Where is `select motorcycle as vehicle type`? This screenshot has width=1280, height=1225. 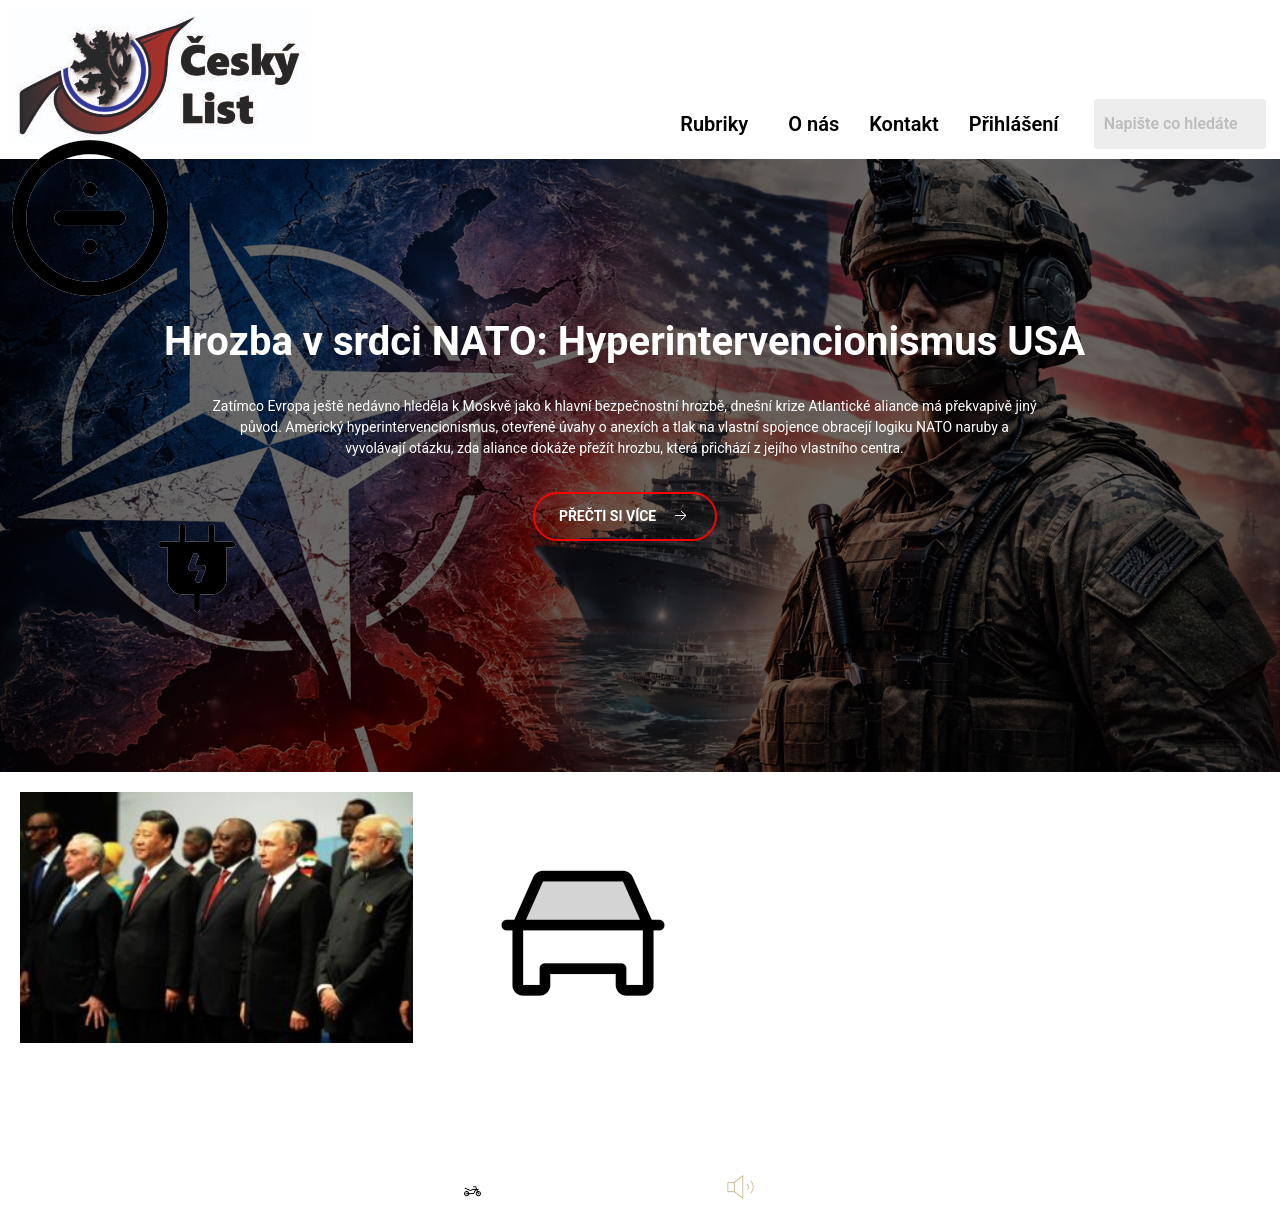
select motorcycle as vehicle type is located at coordinates (472, 1191).